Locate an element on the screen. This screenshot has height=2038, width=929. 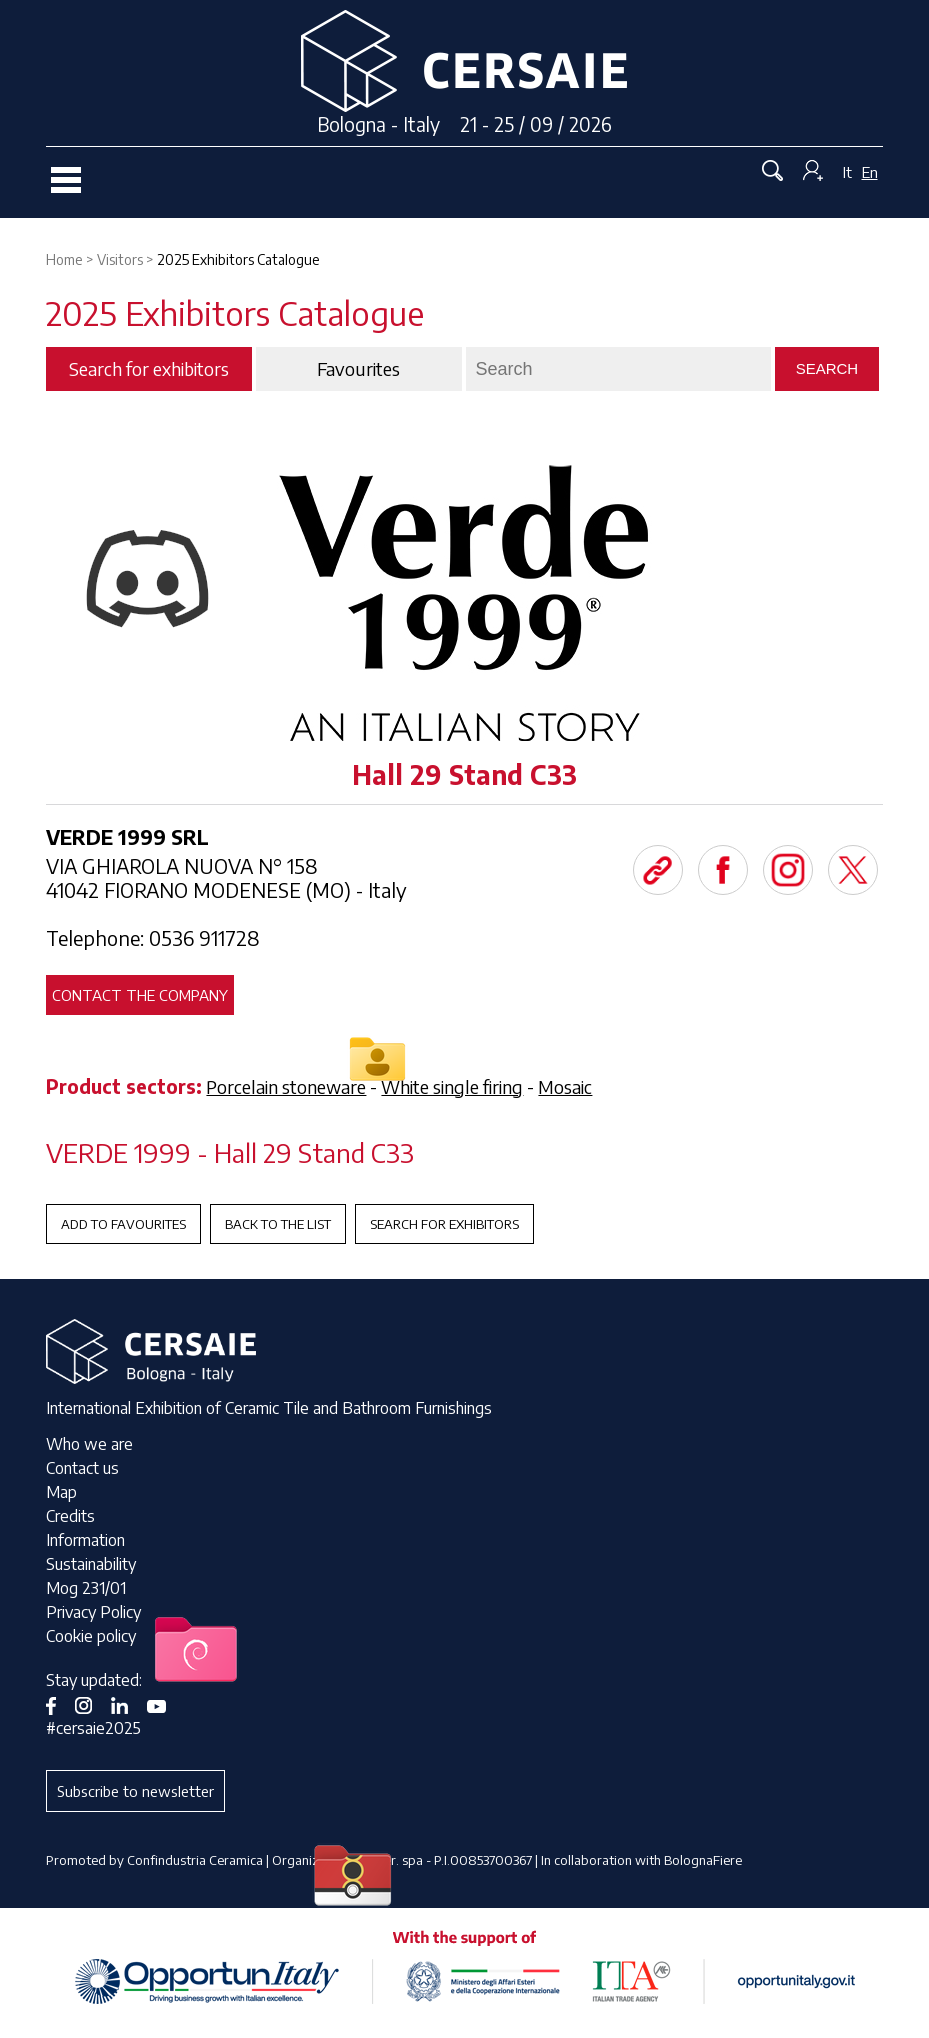
open your personal user folder is located at coordinates (377, 1060).